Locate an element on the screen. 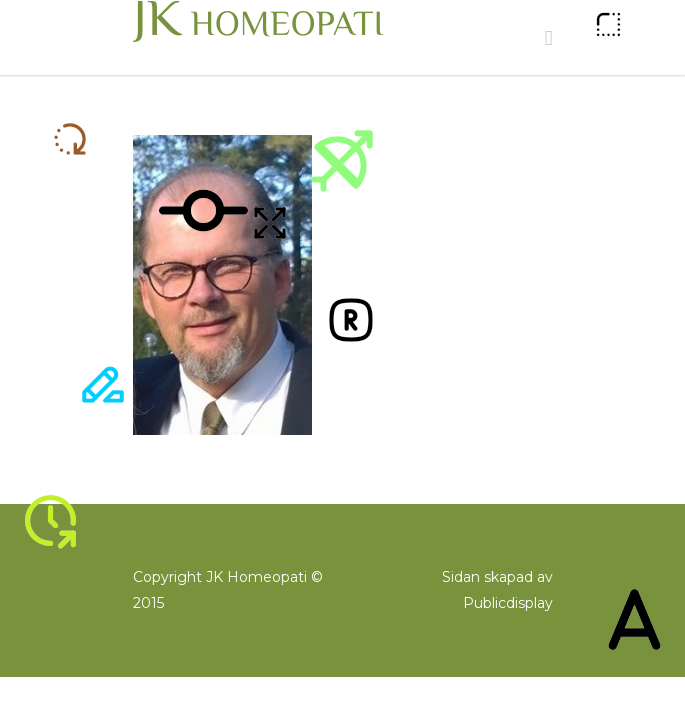  share a scheduled event or time is located at coordinates (50, 520).